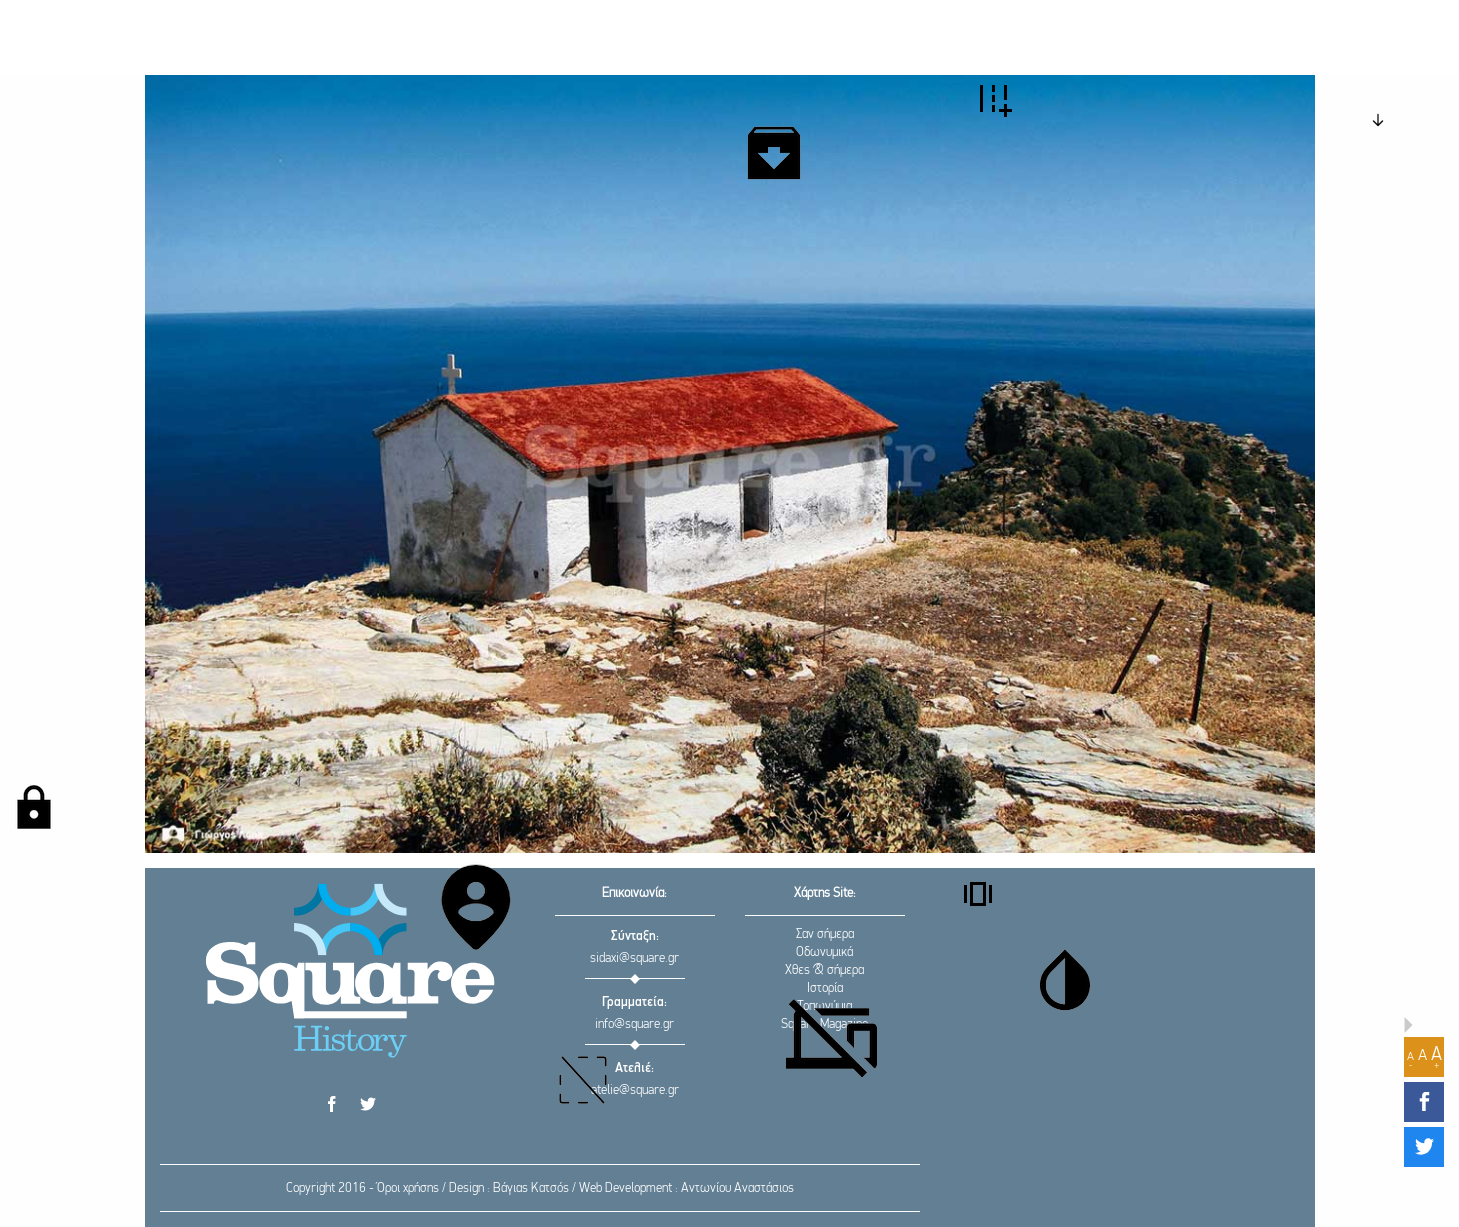 The width and height of the screenshot is (1459, 1227). I want to click on scroll down or view more content, so click(1378, 120).